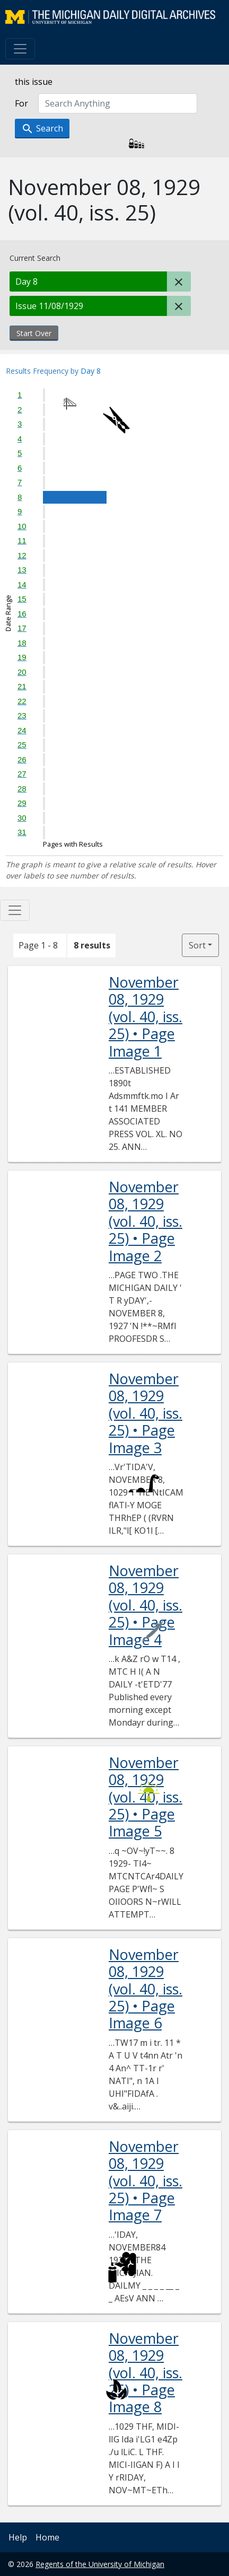 The height and width of the screenshot is (2576, 229). Describe the element at coordinates (116, 420) in the screenshot. I see `pin or clip an item for later reference` at that location.